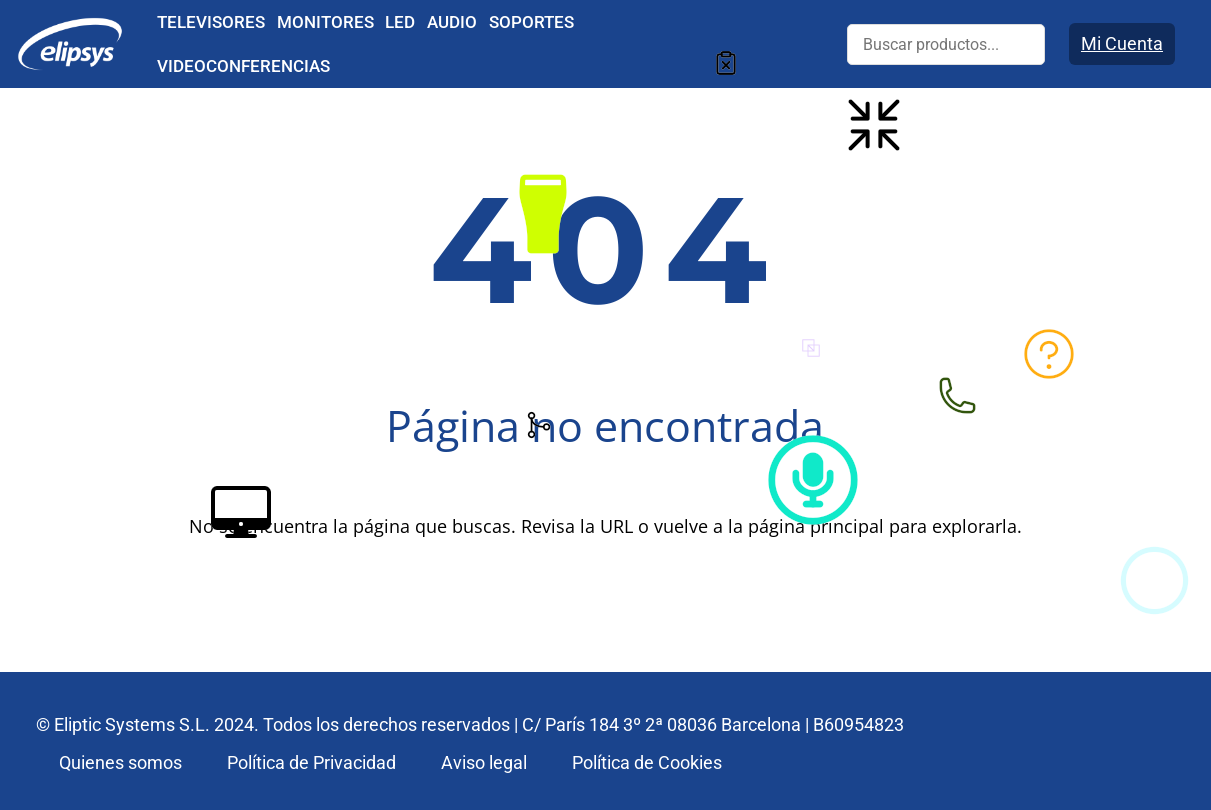 The image size is (1211, 810). What do you see at coordinates (543, 214) in the screenshot?
I see `view nearby bars or pubs` at bounding box center [543, 214].